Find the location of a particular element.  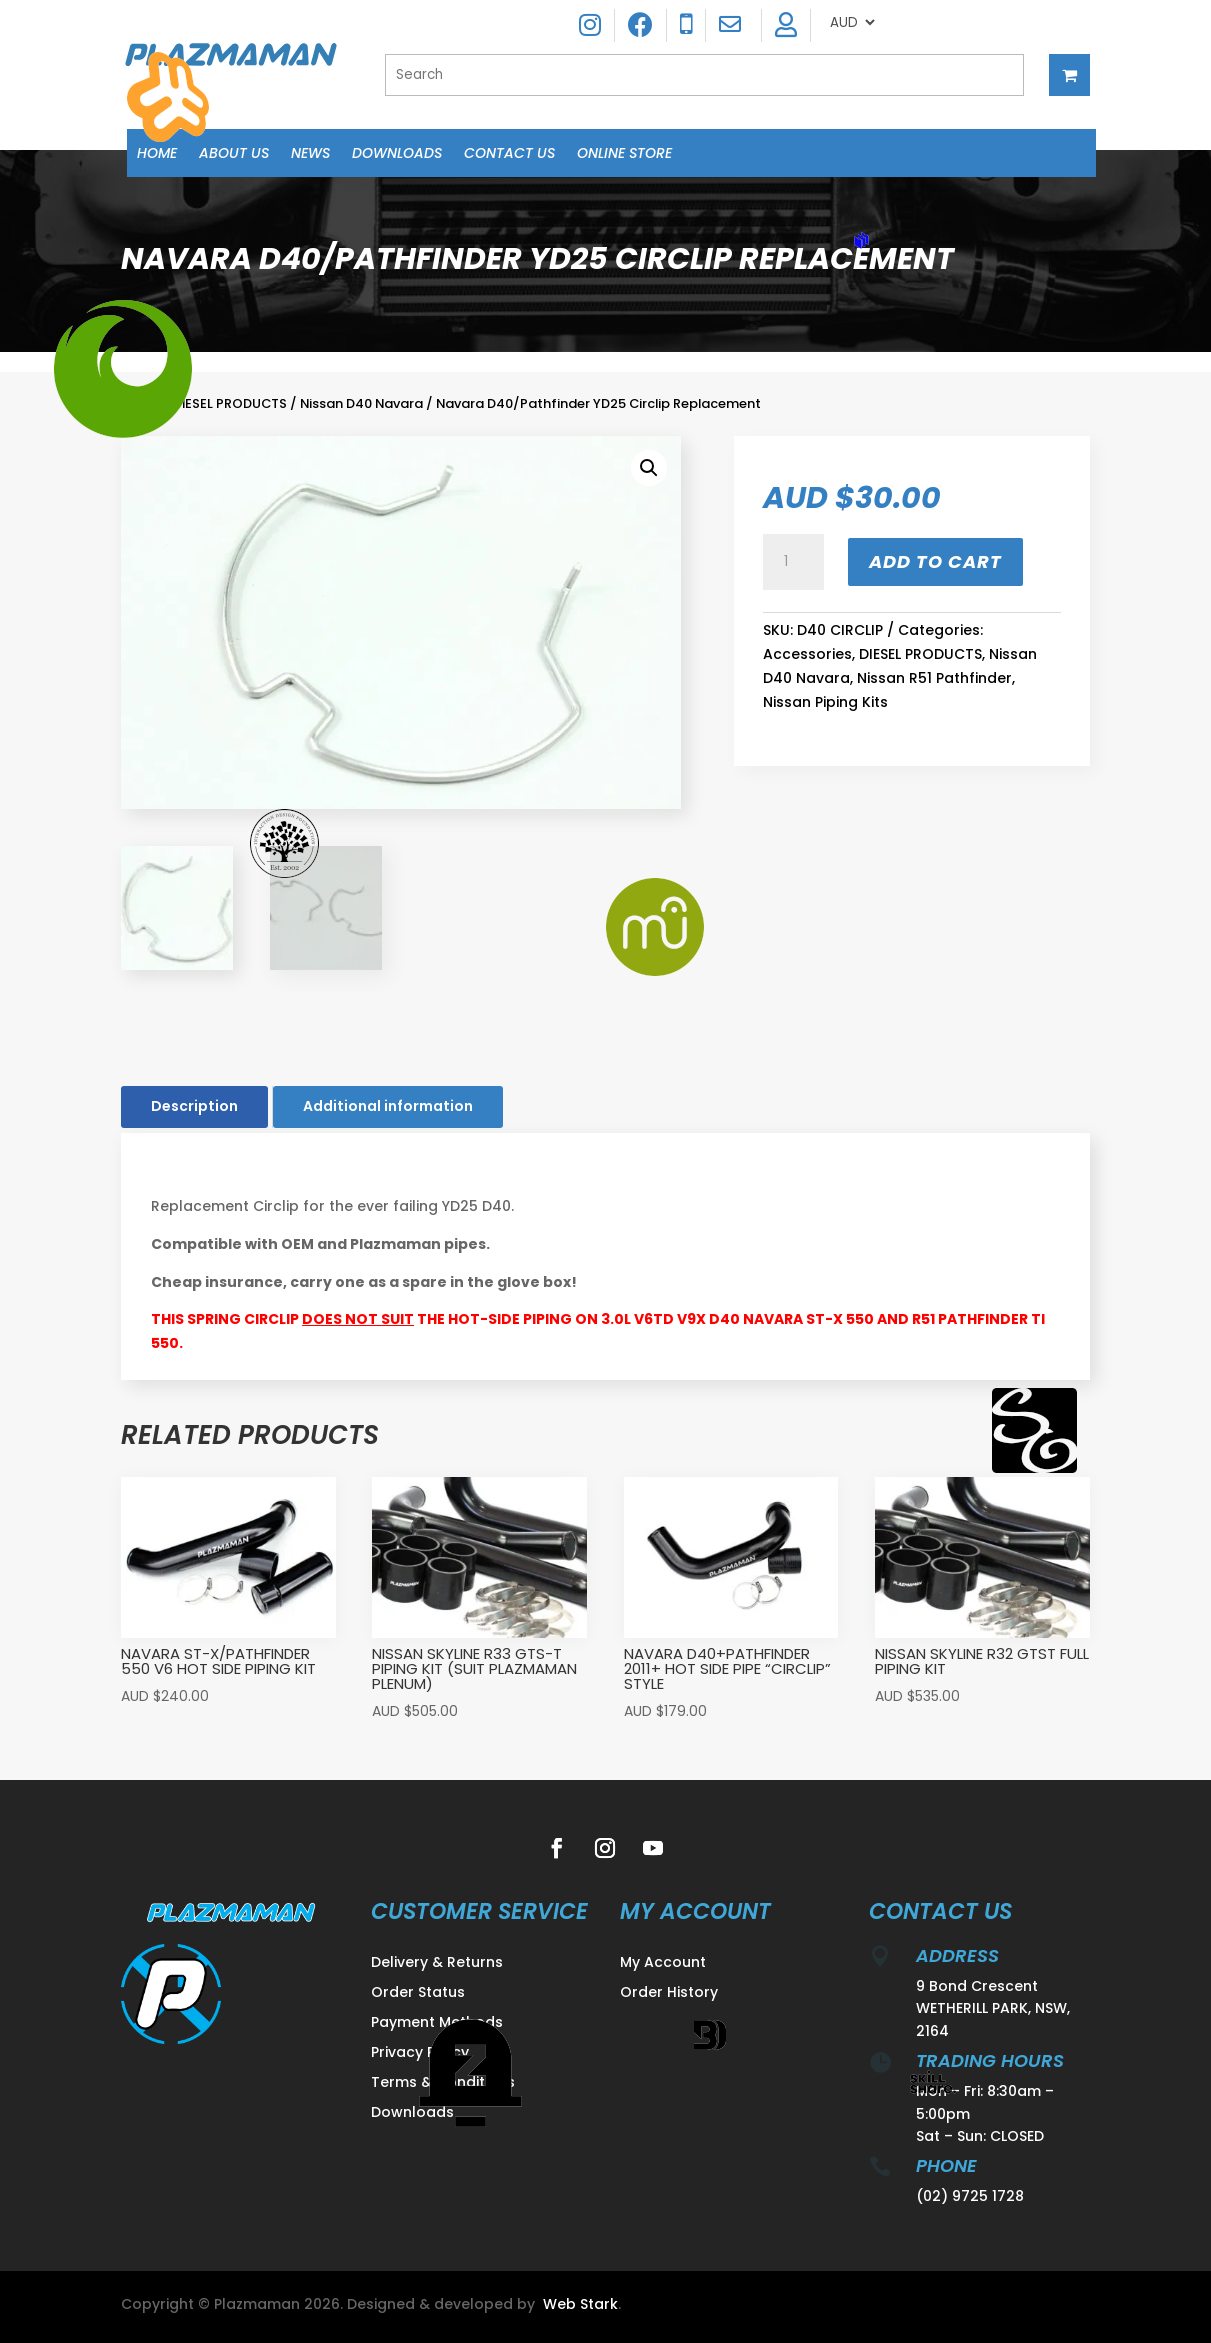

open Firefox browser is located at coordinates (123, 369).